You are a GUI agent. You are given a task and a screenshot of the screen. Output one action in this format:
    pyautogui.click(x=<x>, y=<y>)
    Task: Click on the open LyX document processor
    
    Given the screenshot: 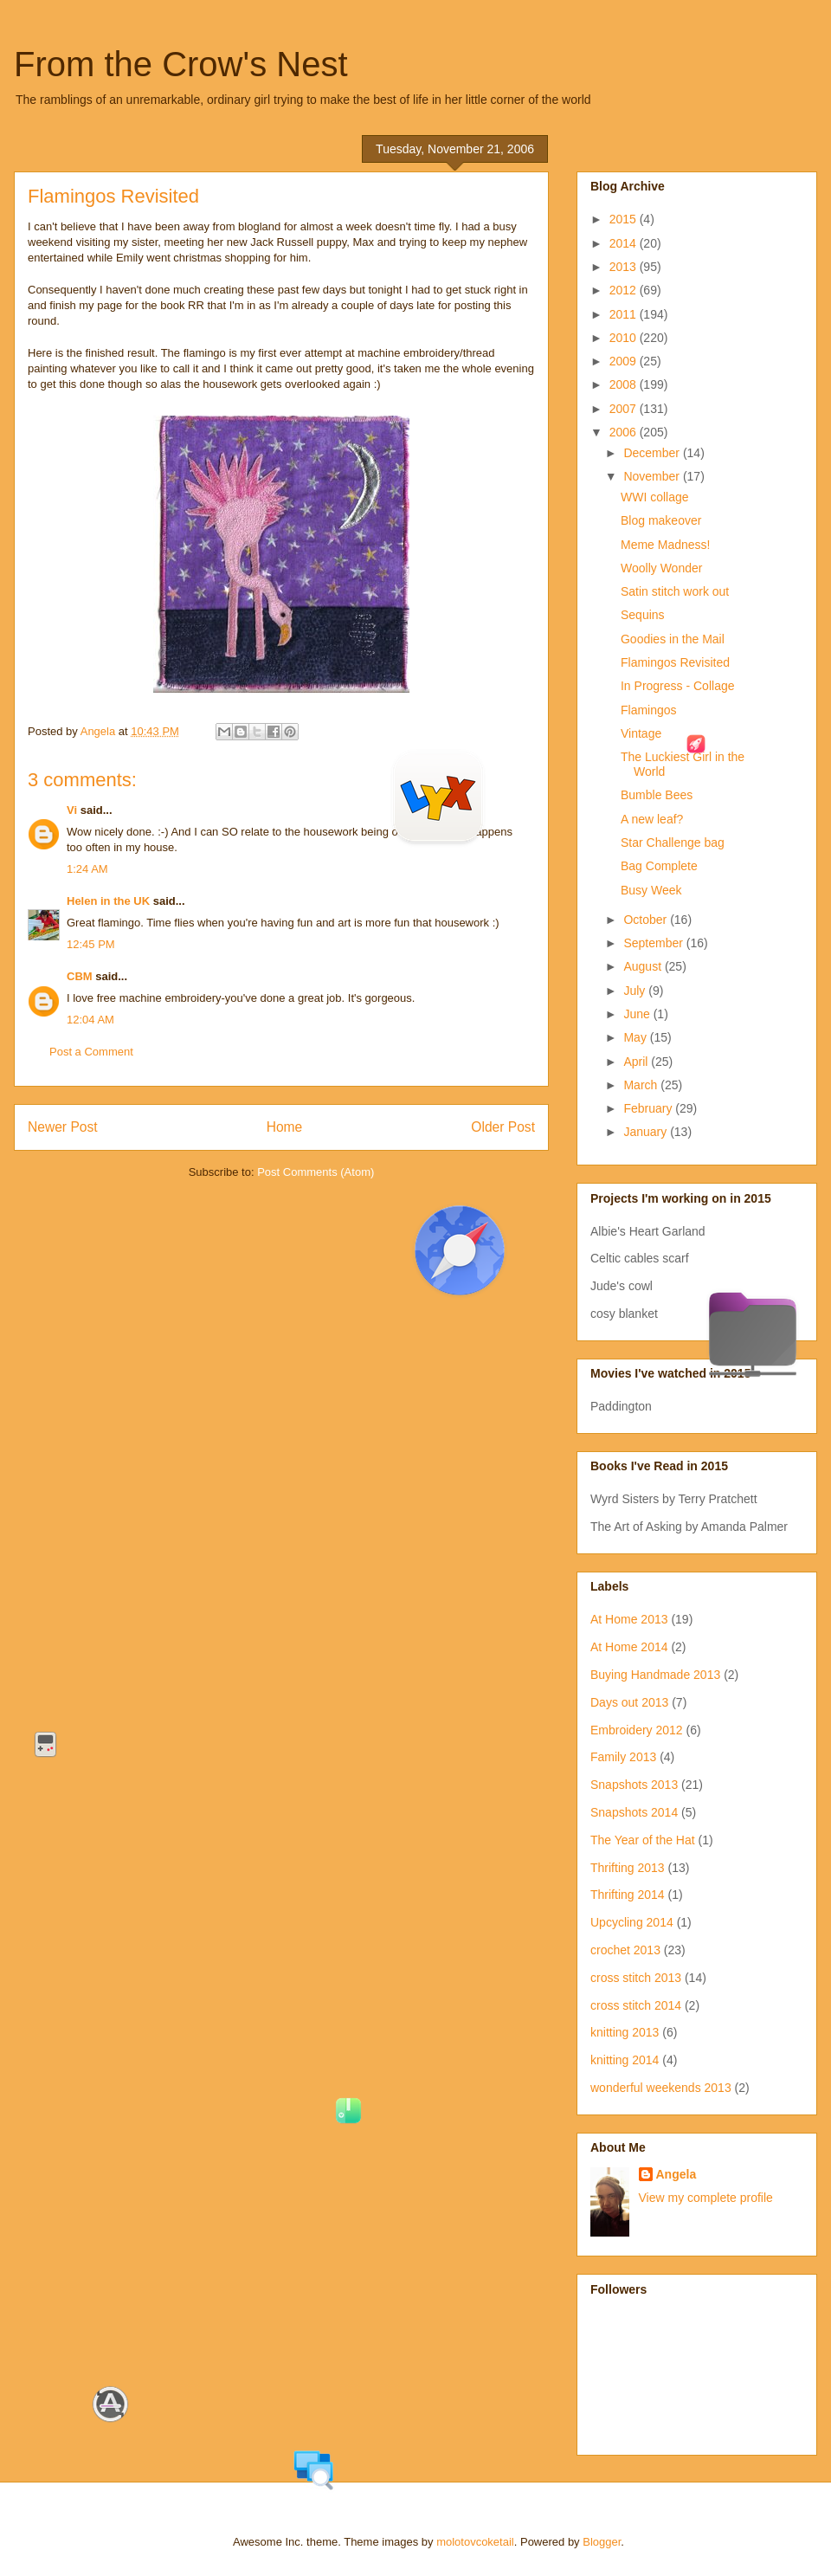 What is the action you would take?
    pyautogui.click(x=438, y=797)
    